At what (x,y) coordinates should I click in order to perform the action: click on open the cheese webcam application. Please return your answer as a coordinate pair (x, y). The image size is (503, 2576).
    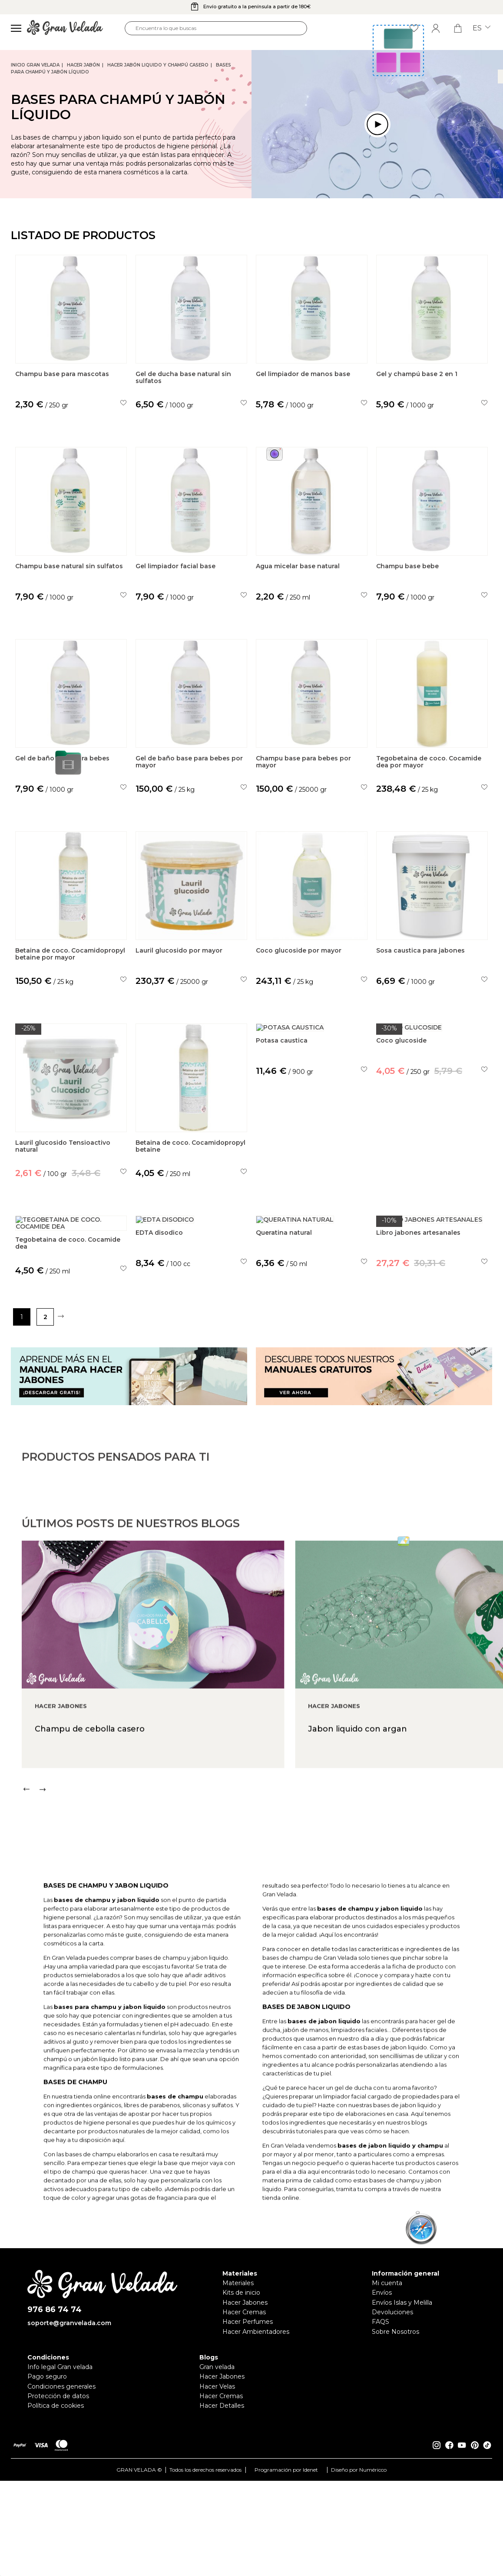
    Looking at the image, I should click on (275, 454).